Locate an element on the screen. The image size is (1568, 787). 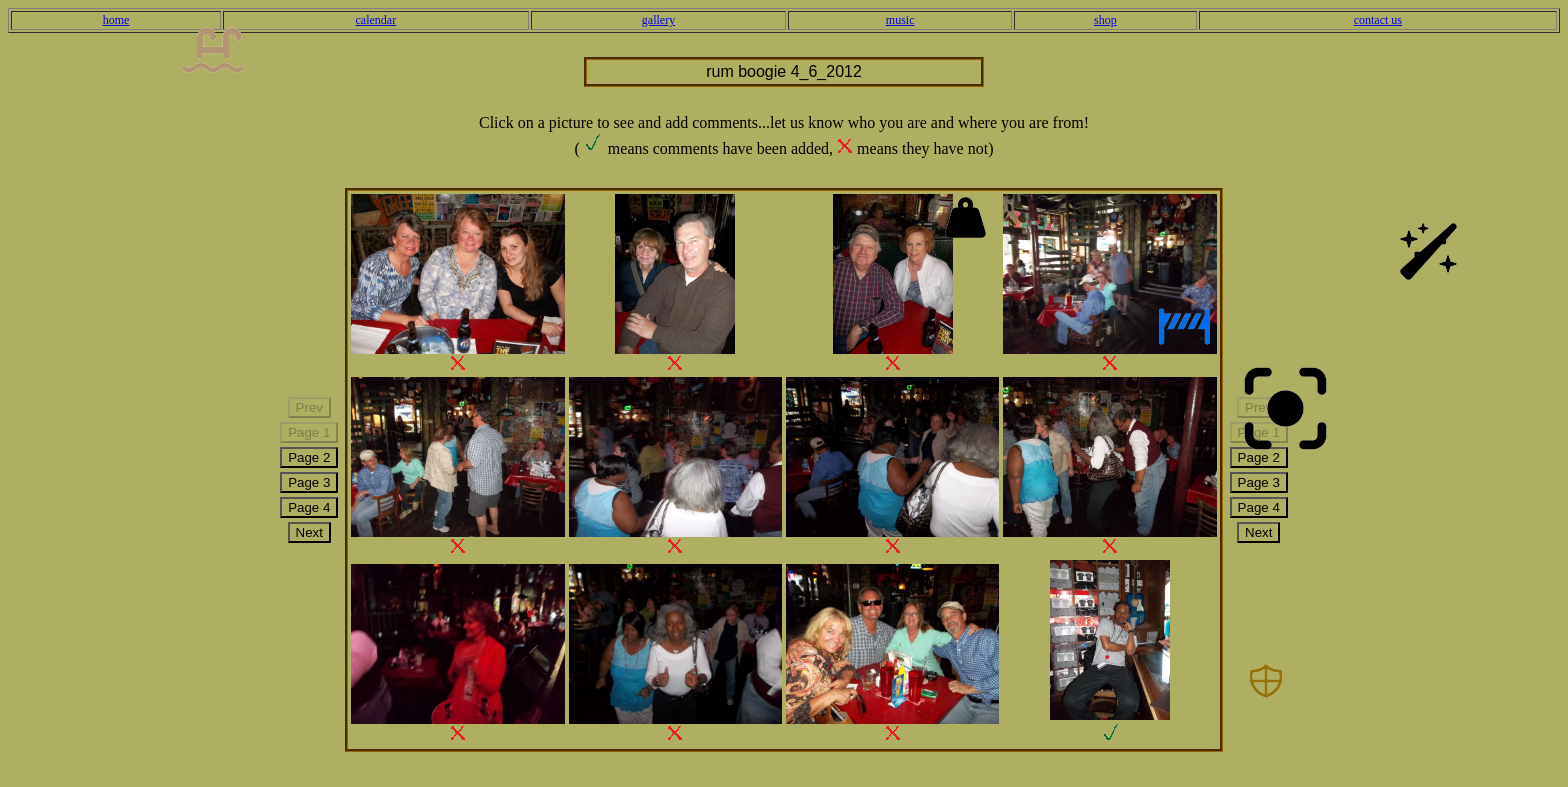
indicates a road closure or blocked route is located at coordinates (1184, 326).